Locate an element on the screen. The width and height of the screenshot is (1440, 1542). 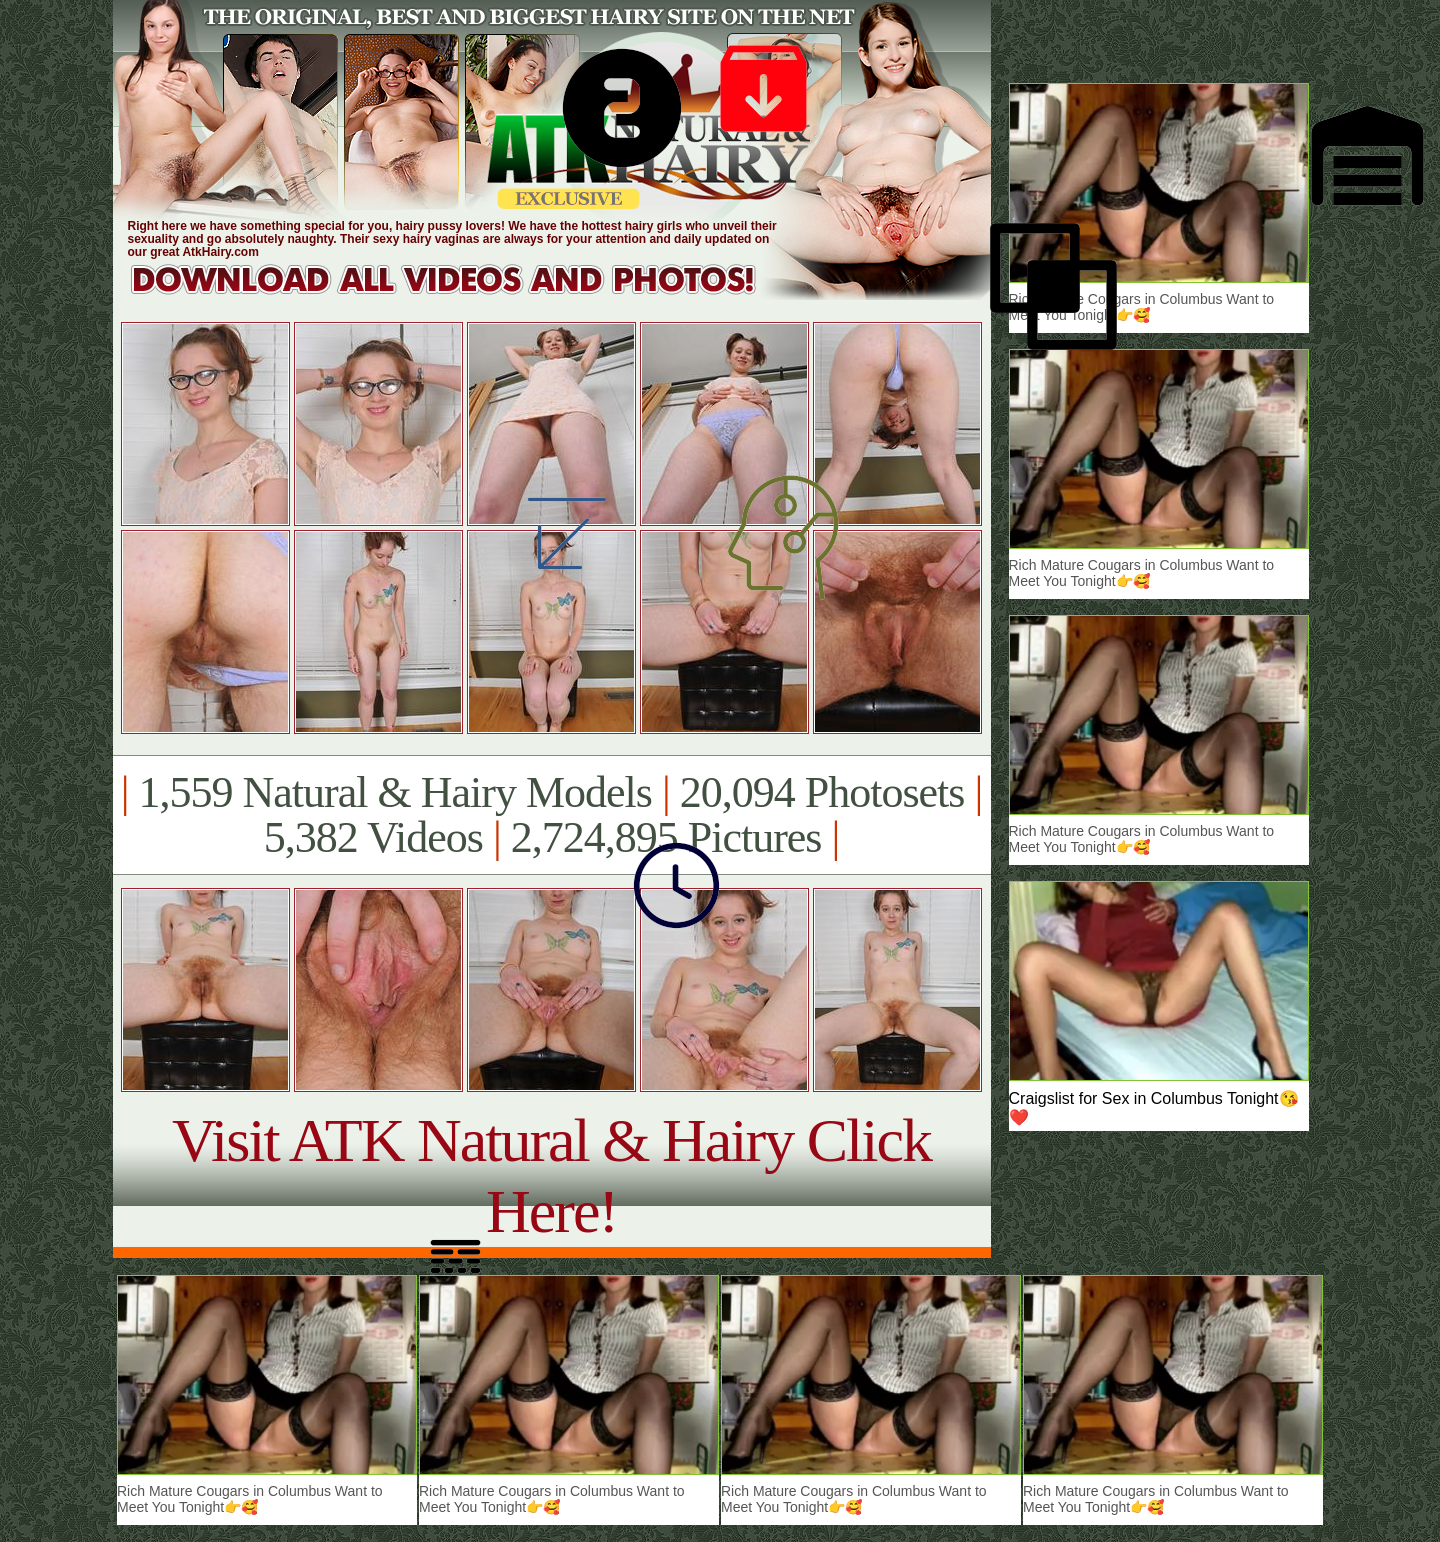
access warehouse or storage inventory is located at coordinates (1367, 155).